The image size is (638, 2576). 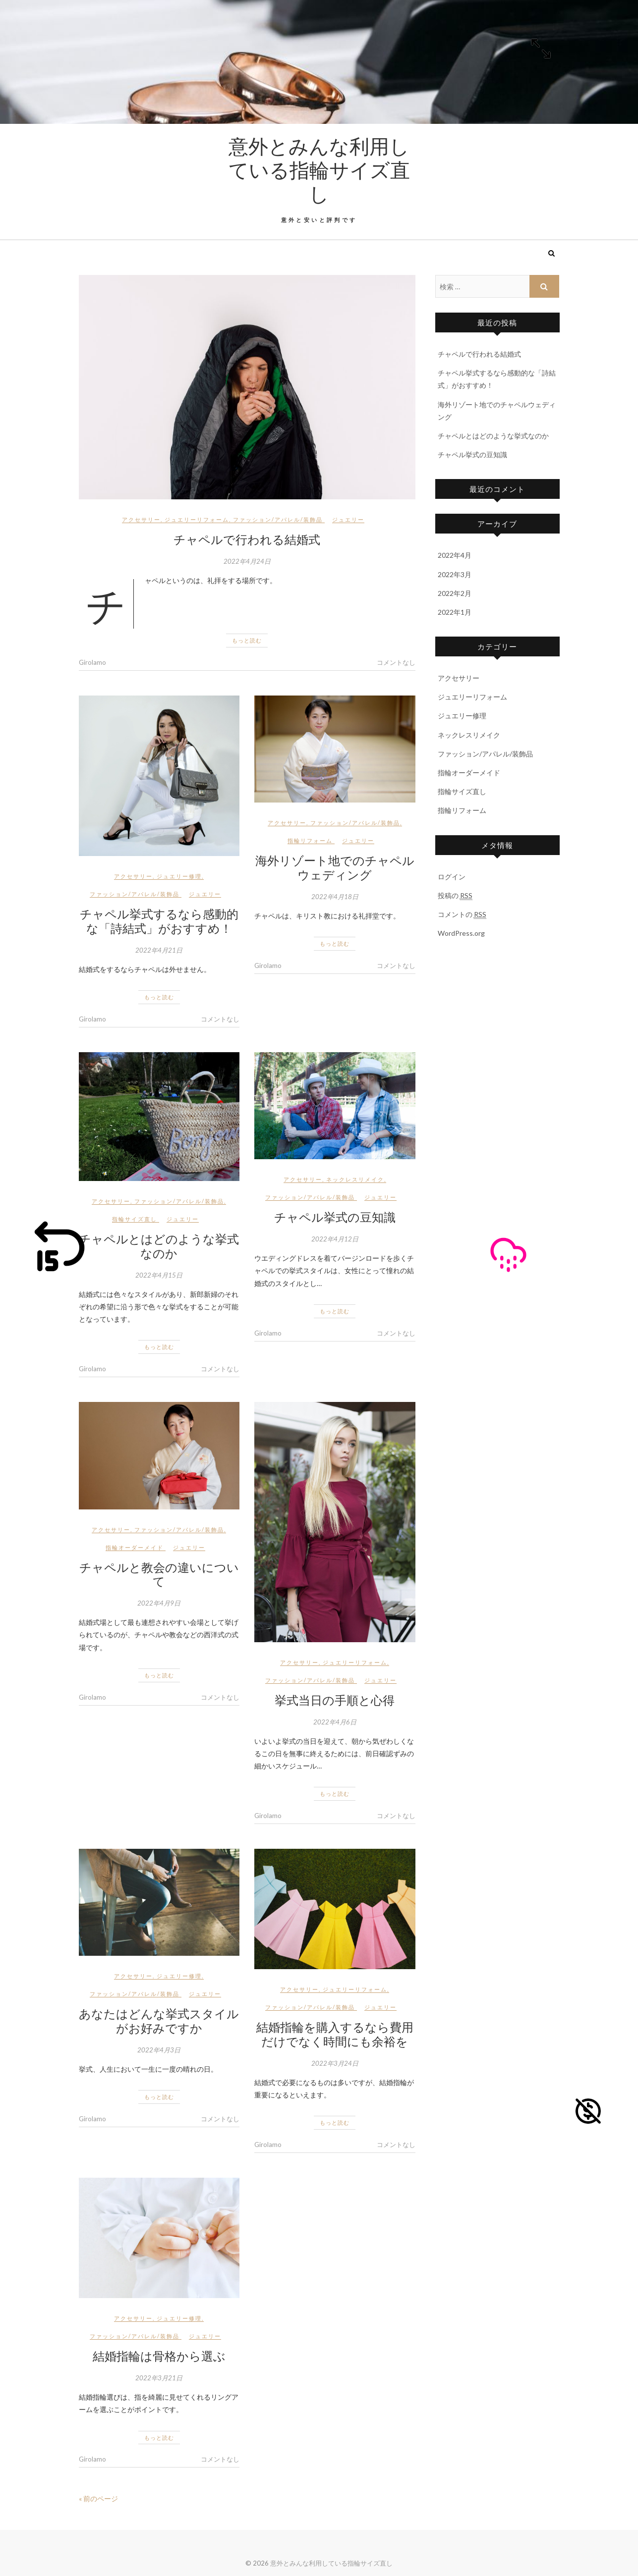 I want to click on indicates payment is unavailable or disabled, so click(x=588, y=2111).